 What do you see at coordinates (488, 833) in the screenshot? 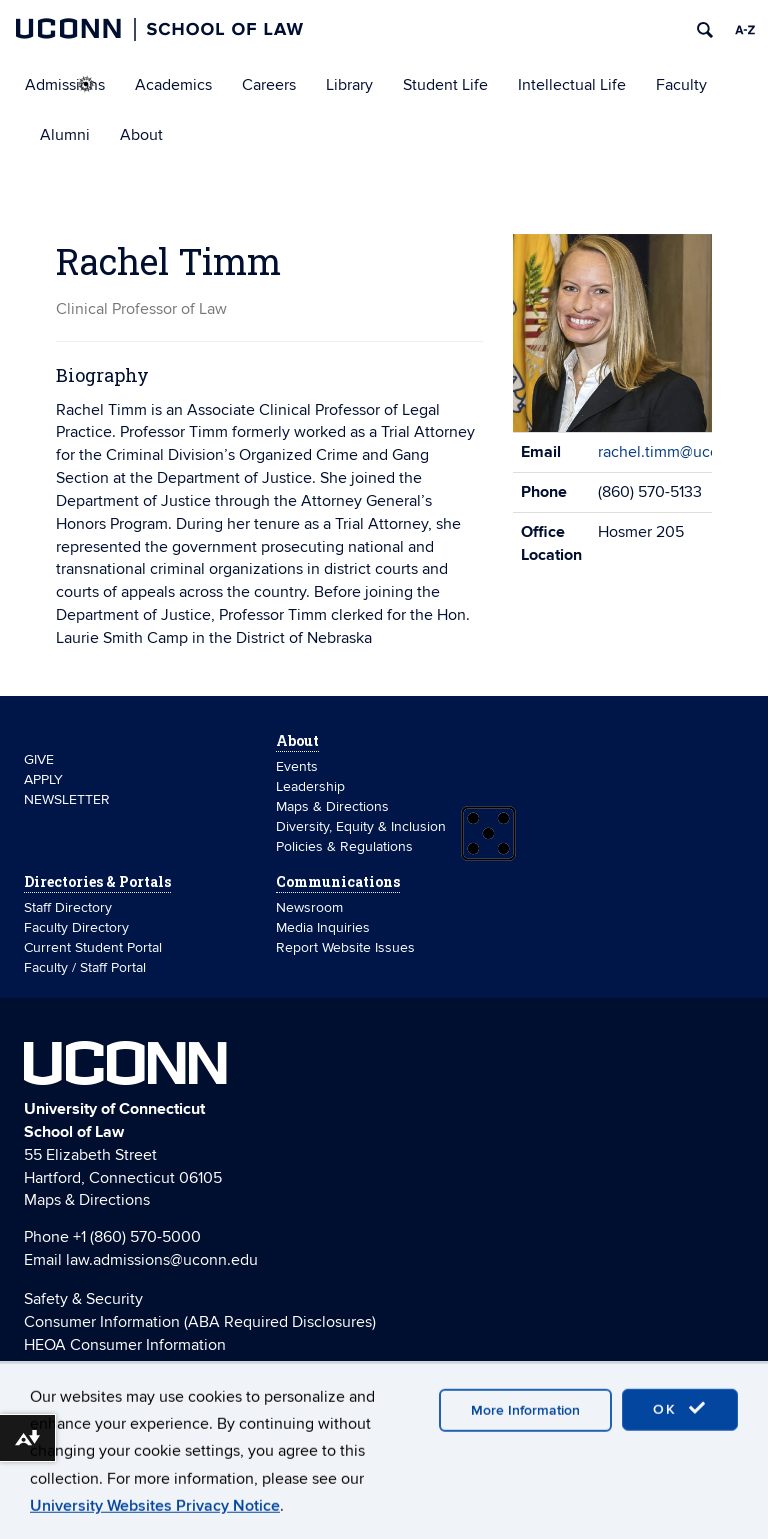
I see `roll the dice or take a random action` at bounding box center [488, 833].